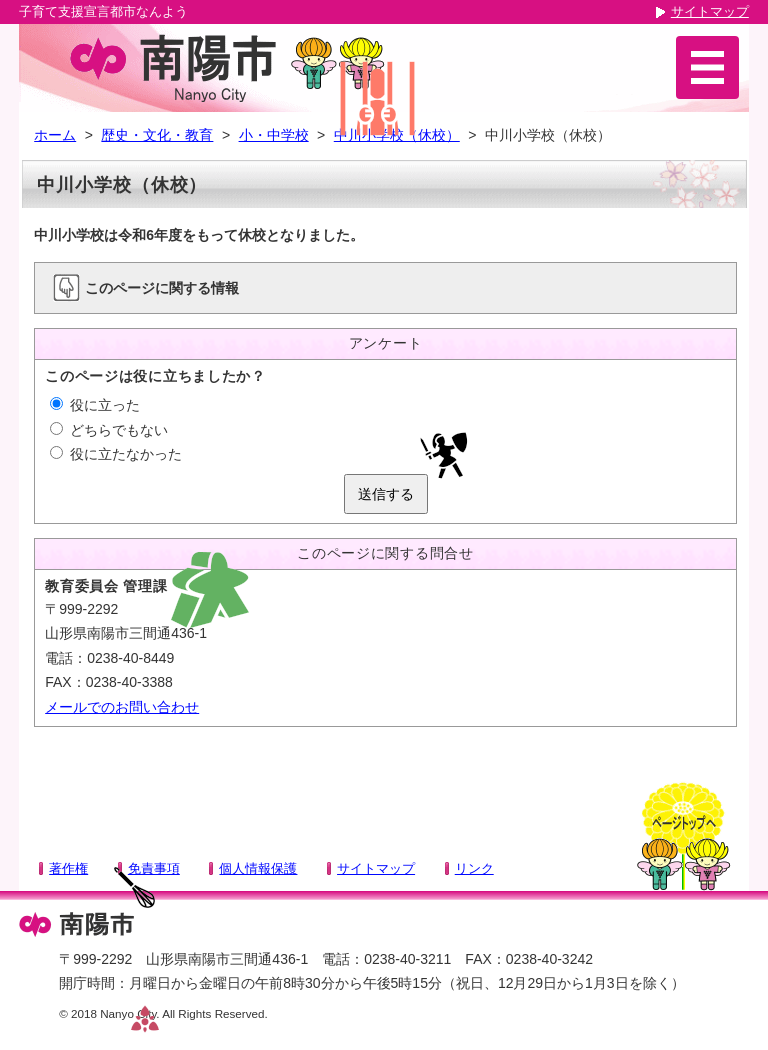 The image size is (768, 1050). What do you see at coordinates (134, 887) in the screenshot?
I see `access cooking or baking tools` at bounding box center [134, 887].